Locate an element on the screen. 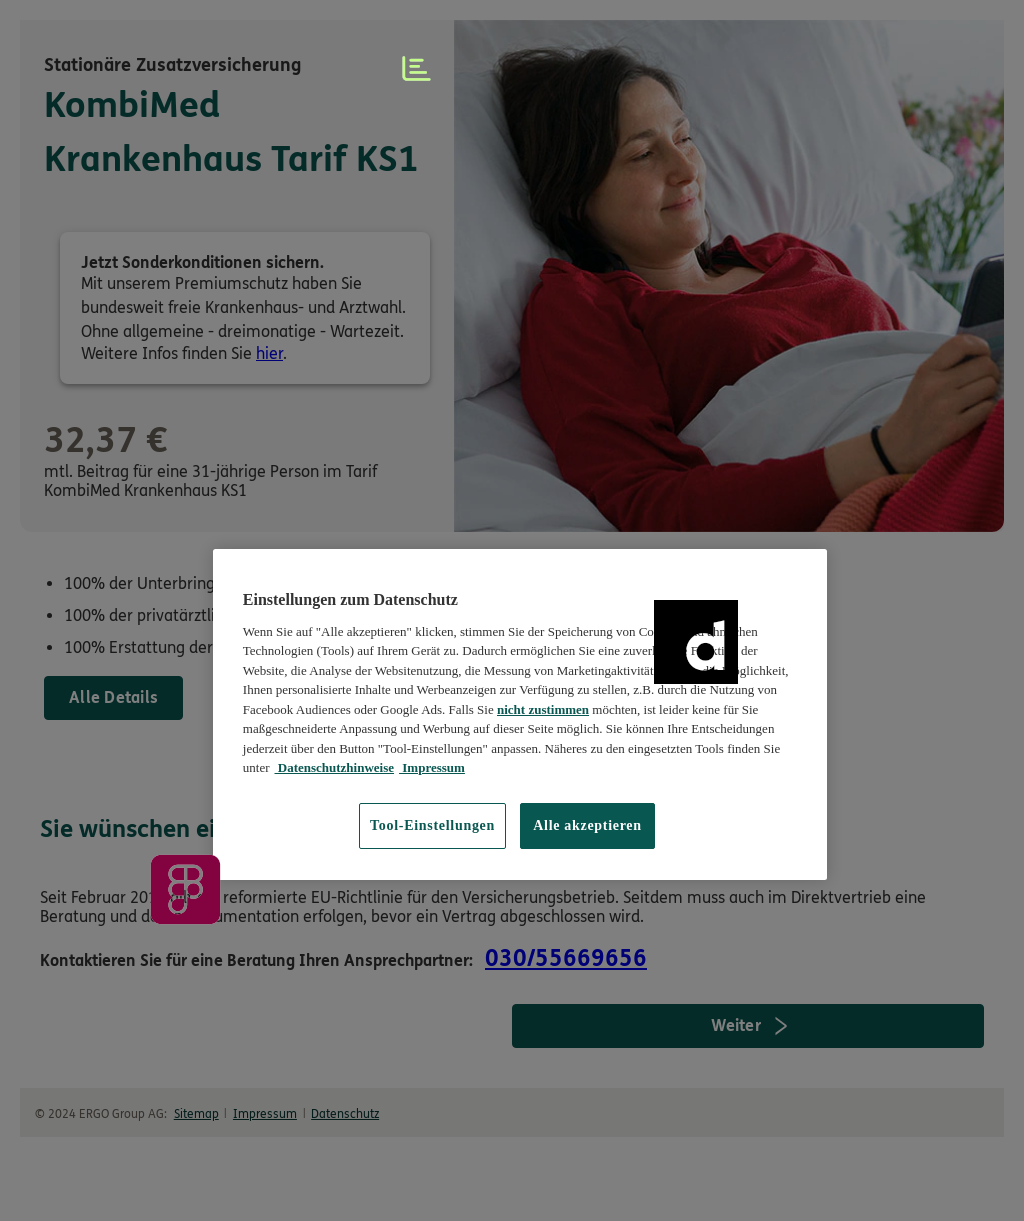  open the dailymotion app is located at coordinates (696, 642).